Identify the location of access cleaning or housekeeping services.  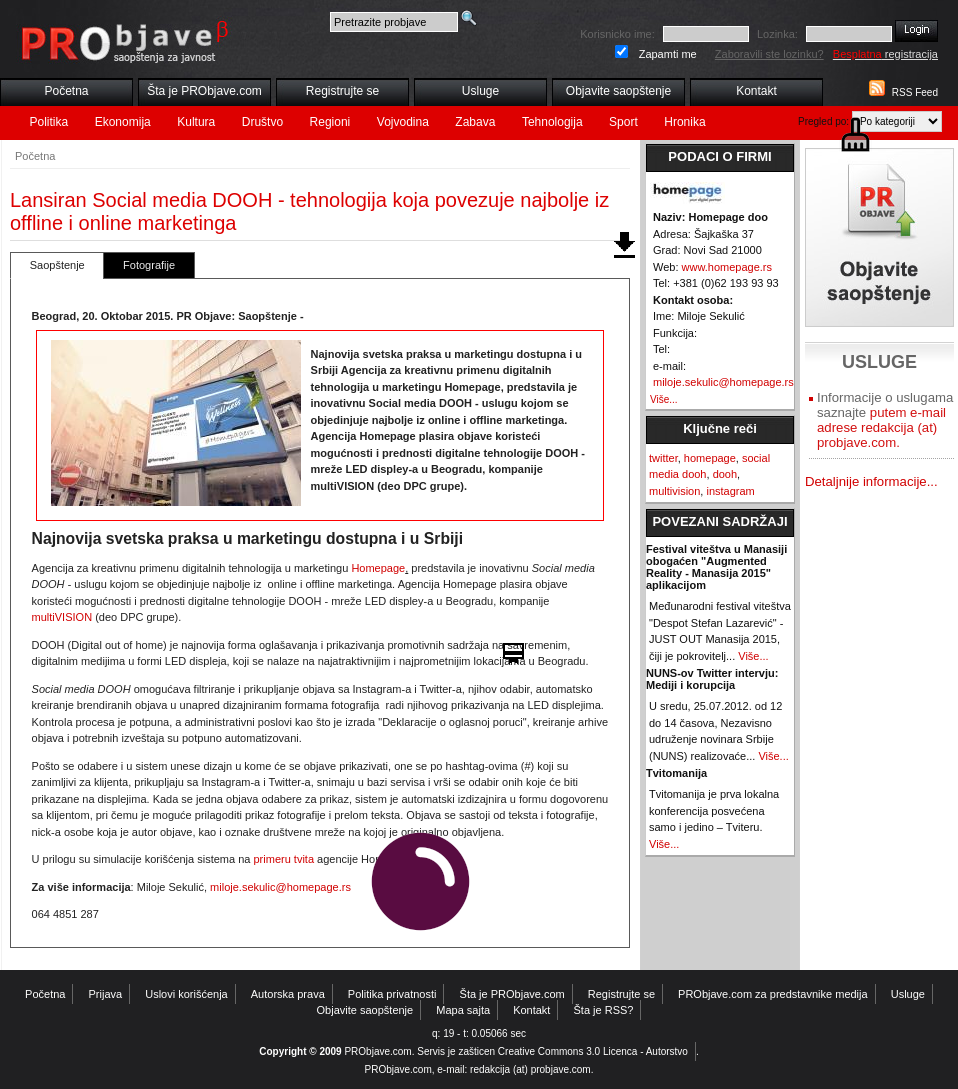
(855, 134).